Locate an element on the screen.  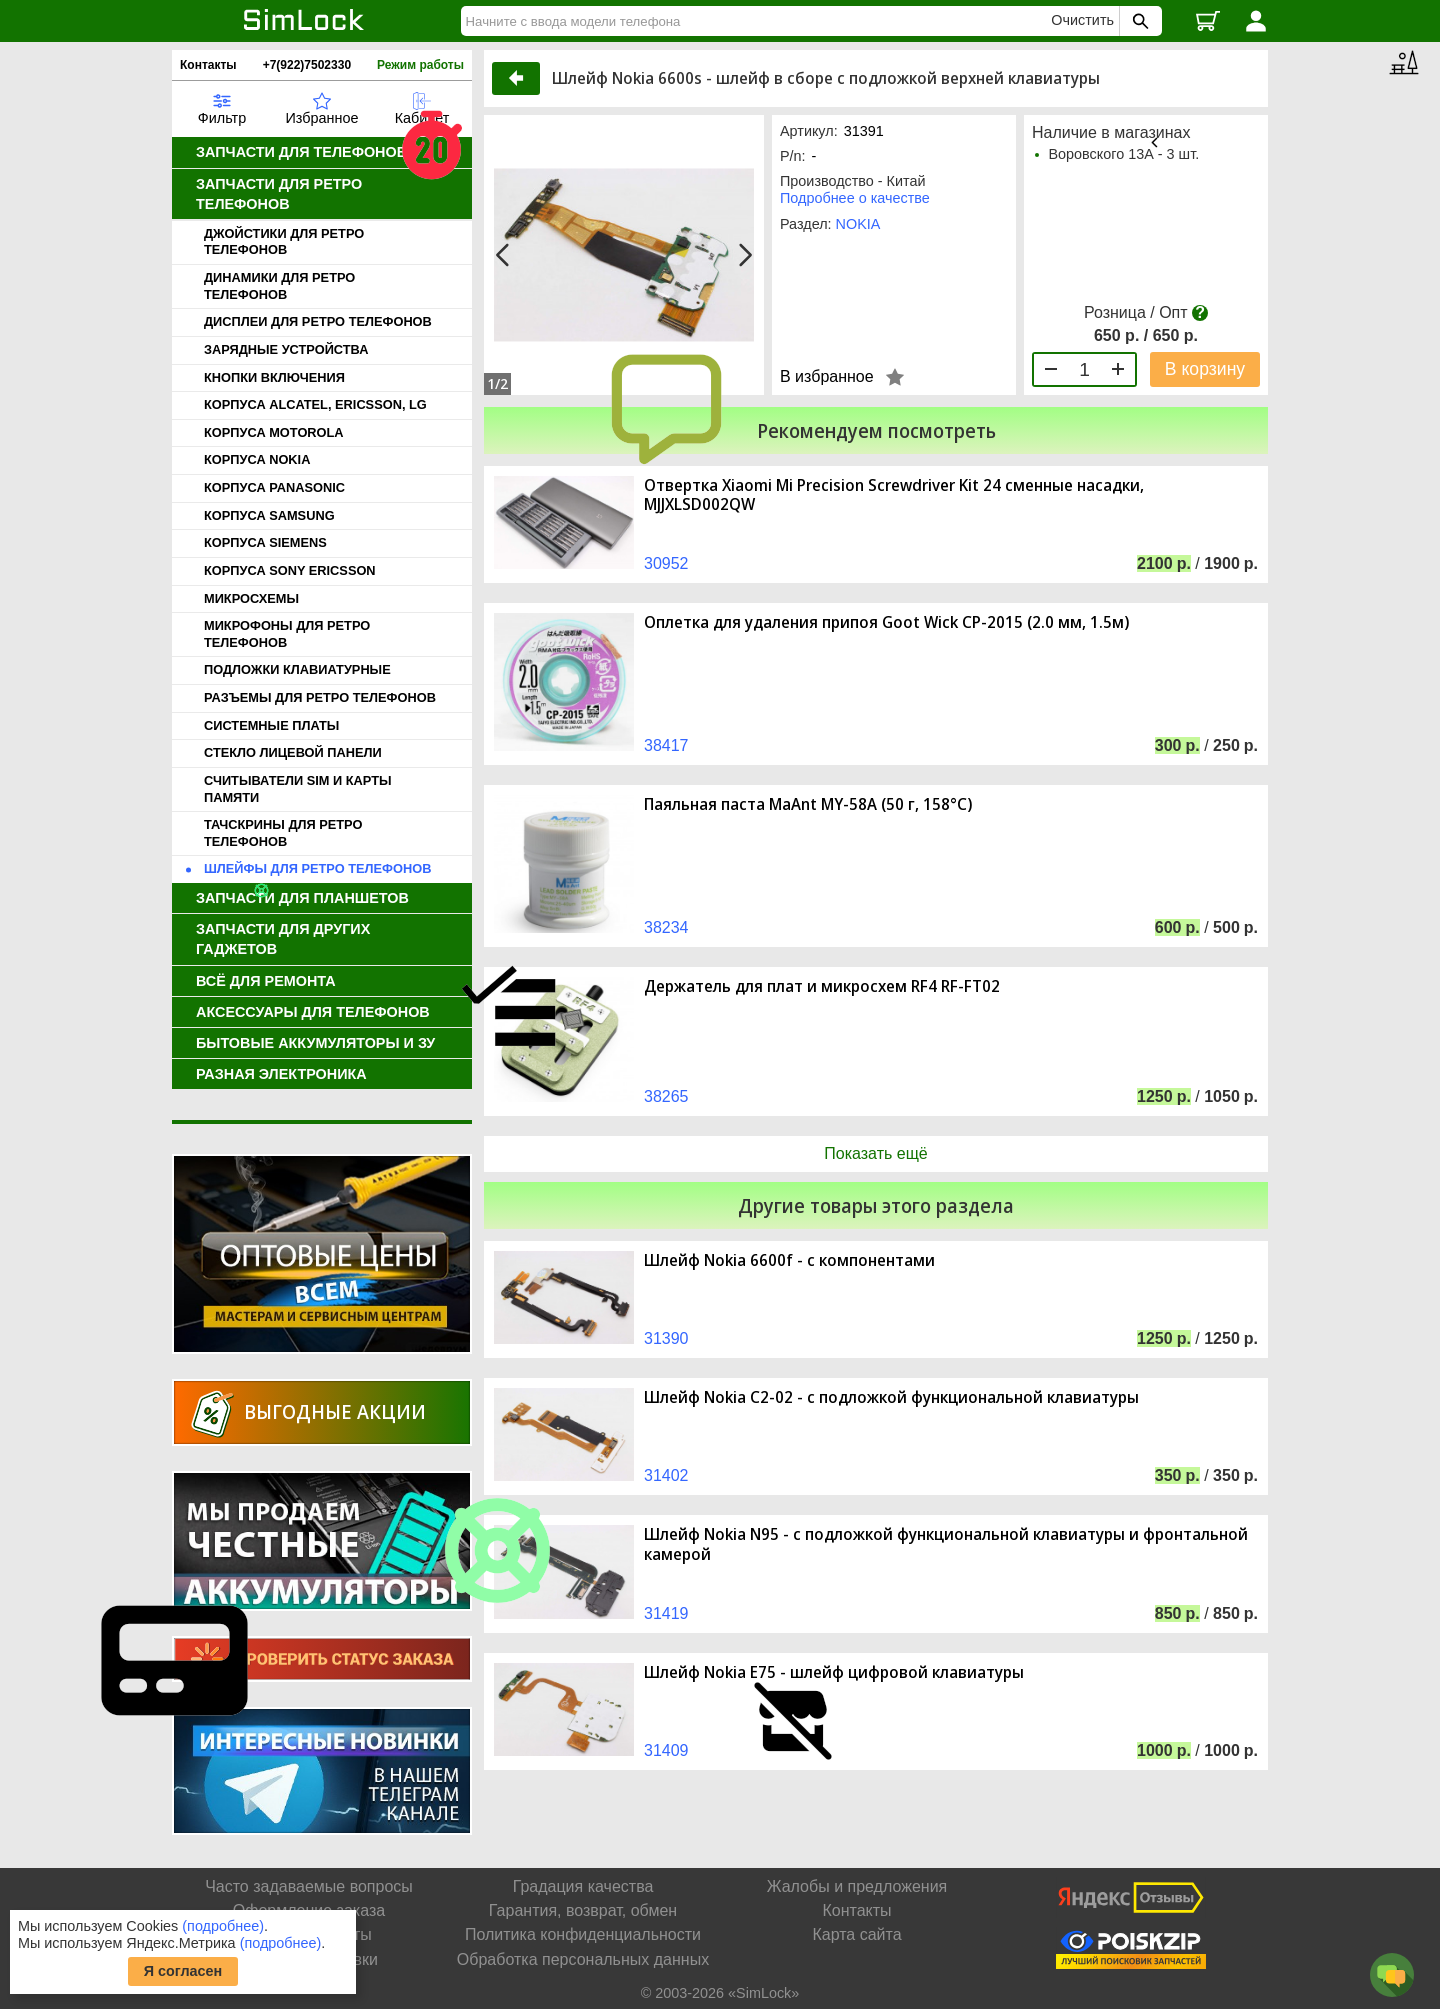
access help or support is located at coordinates (497, 1550).